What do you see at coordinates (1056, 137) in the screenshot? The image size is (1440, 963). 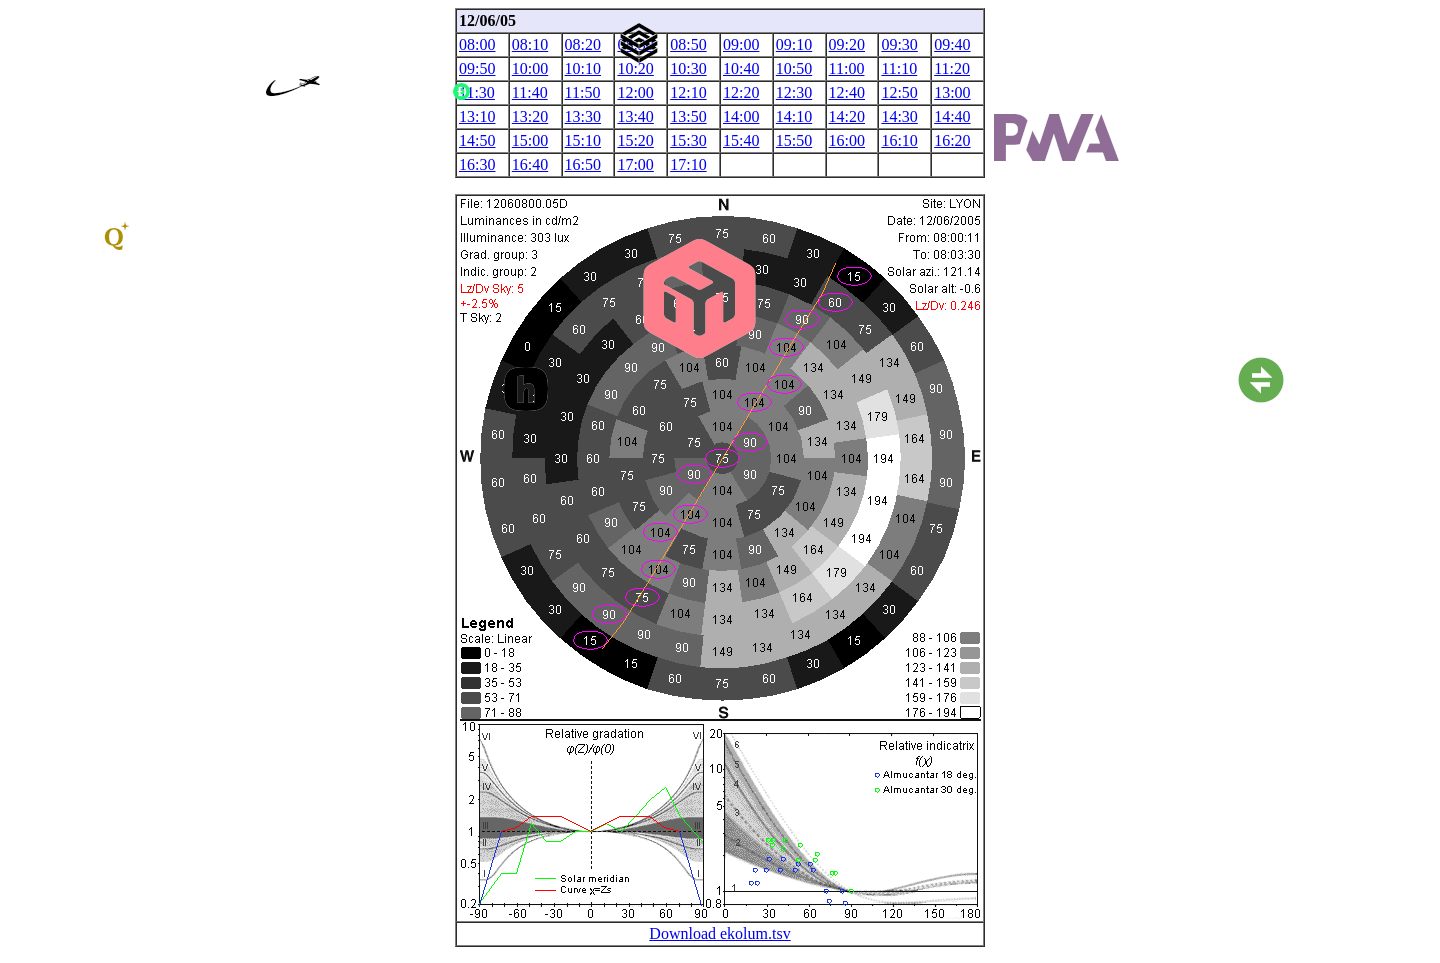 I see `progressive web app logo` at bounding box center [1056, 137].